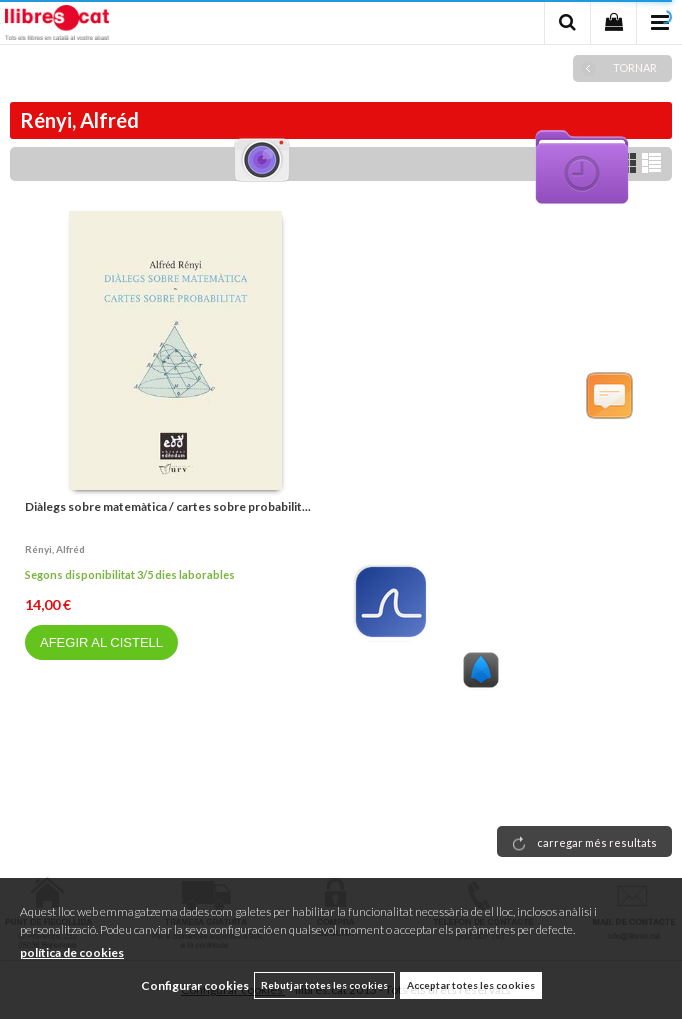 The height and width of the screenshot is (1019, 682). Describe the element at coordinates (582, 167) in the screenshot. I see `access temporary files folder` at that location.